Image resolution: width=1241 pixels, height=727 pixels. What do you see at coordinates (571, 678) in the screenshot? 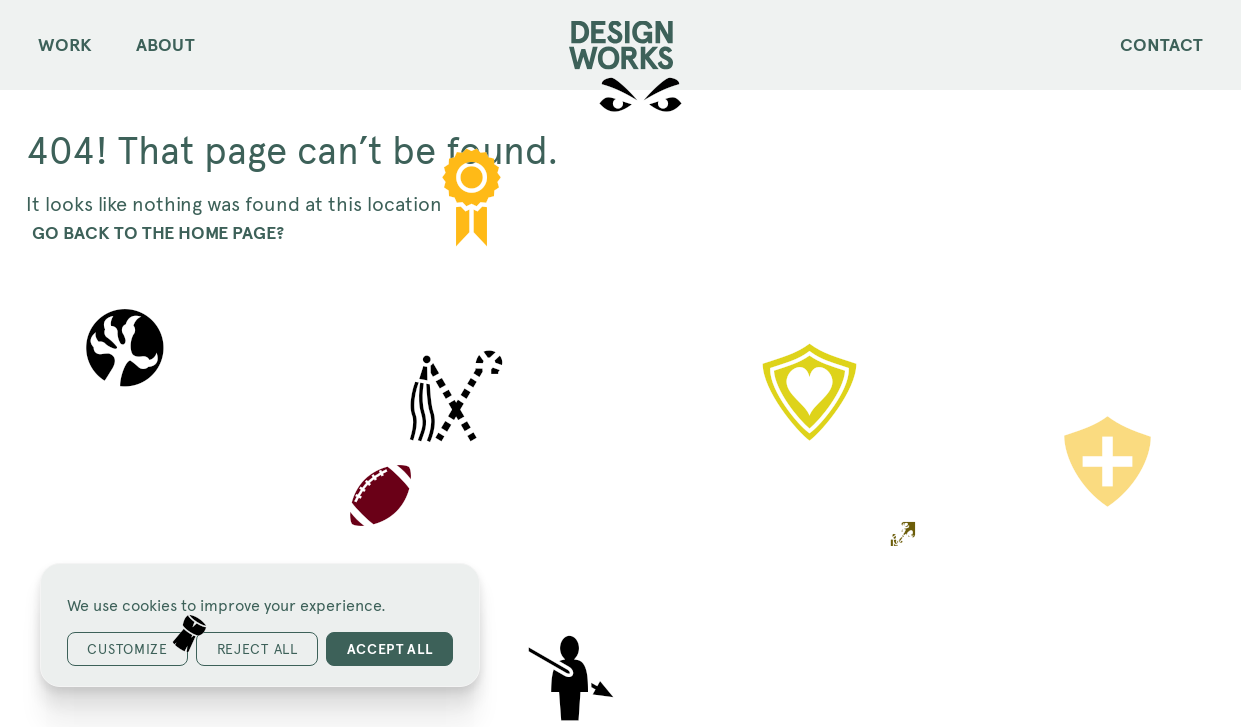
I see `indicates a piercing or stabbing attack in a game` at bounding box center [571, 678].